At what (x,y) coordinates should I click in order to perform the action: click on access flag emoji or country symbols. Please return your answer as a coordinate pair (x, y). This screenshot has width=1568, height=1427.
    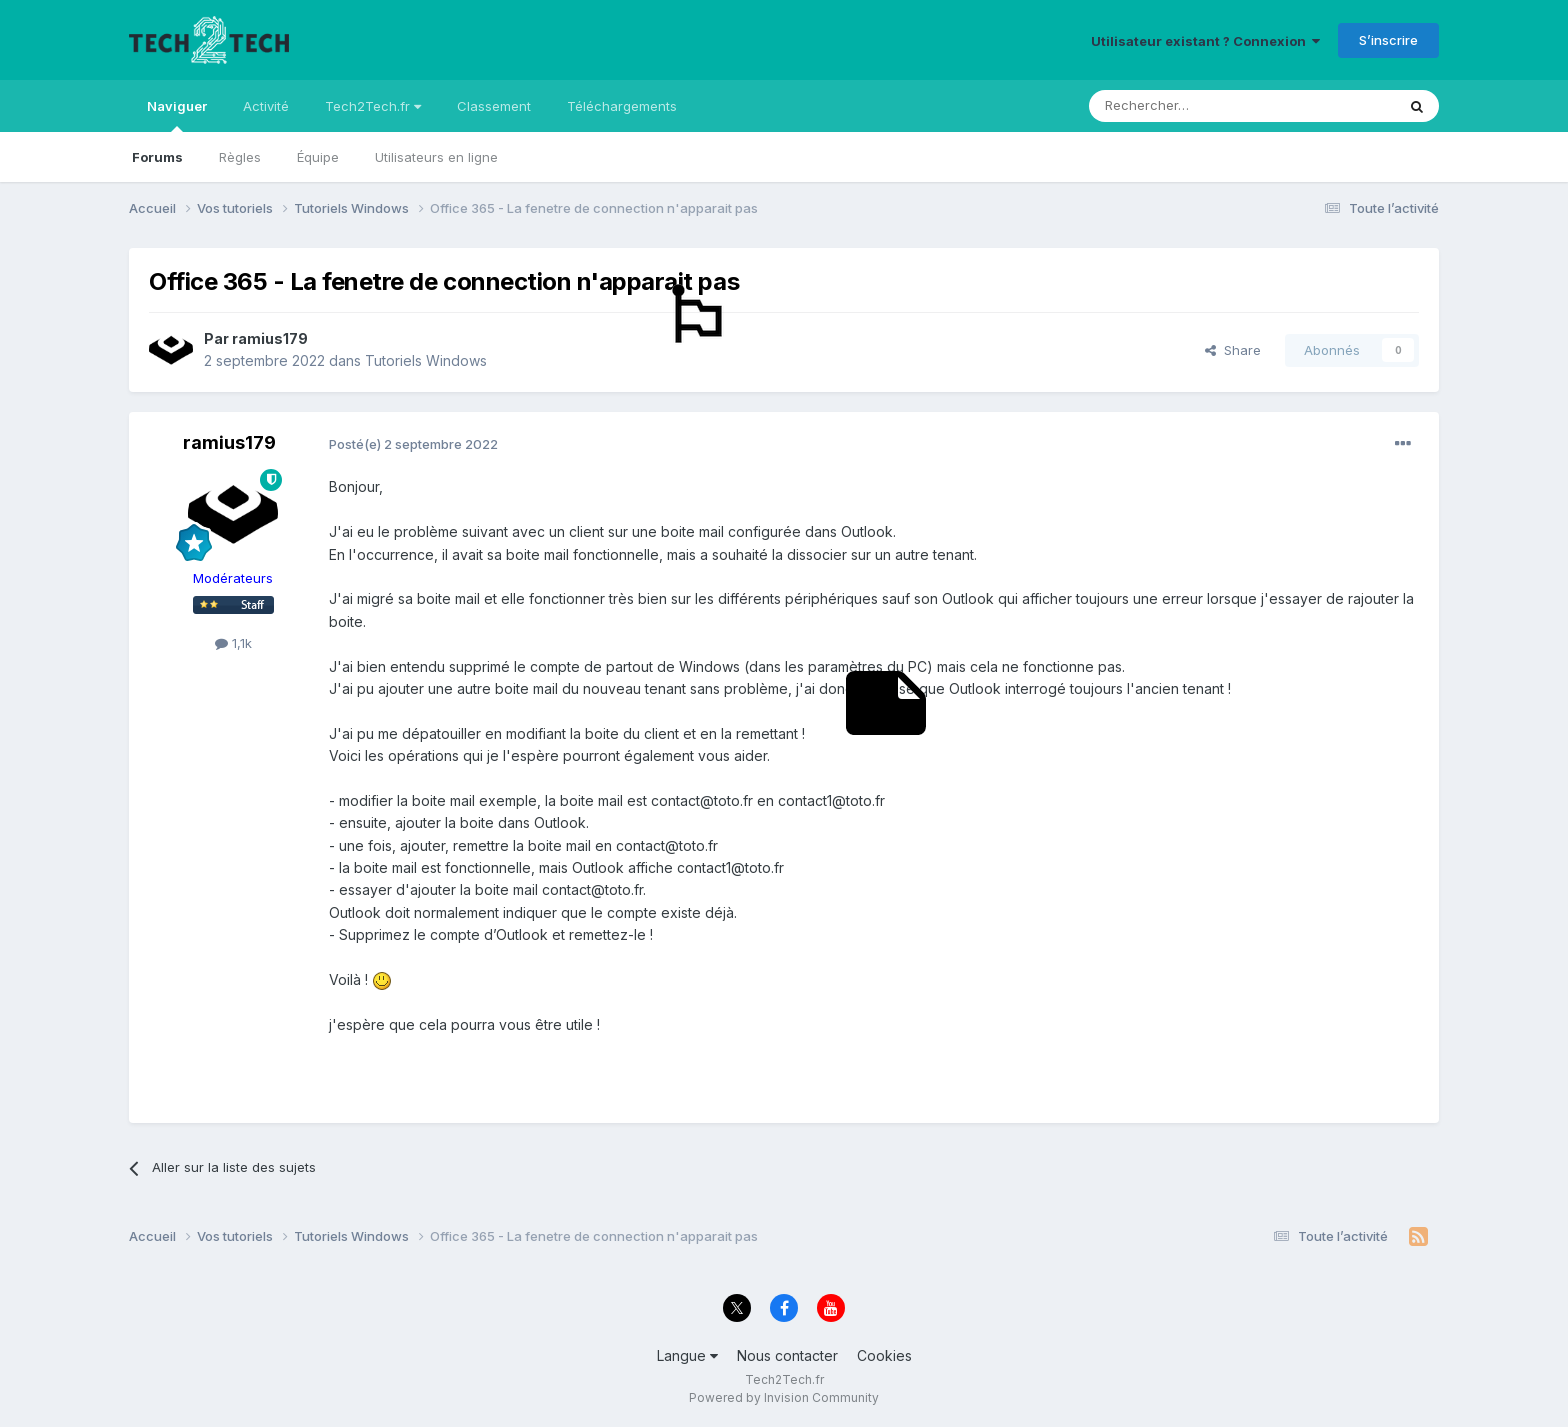
    Looking at the image, I should click on (697, 315).